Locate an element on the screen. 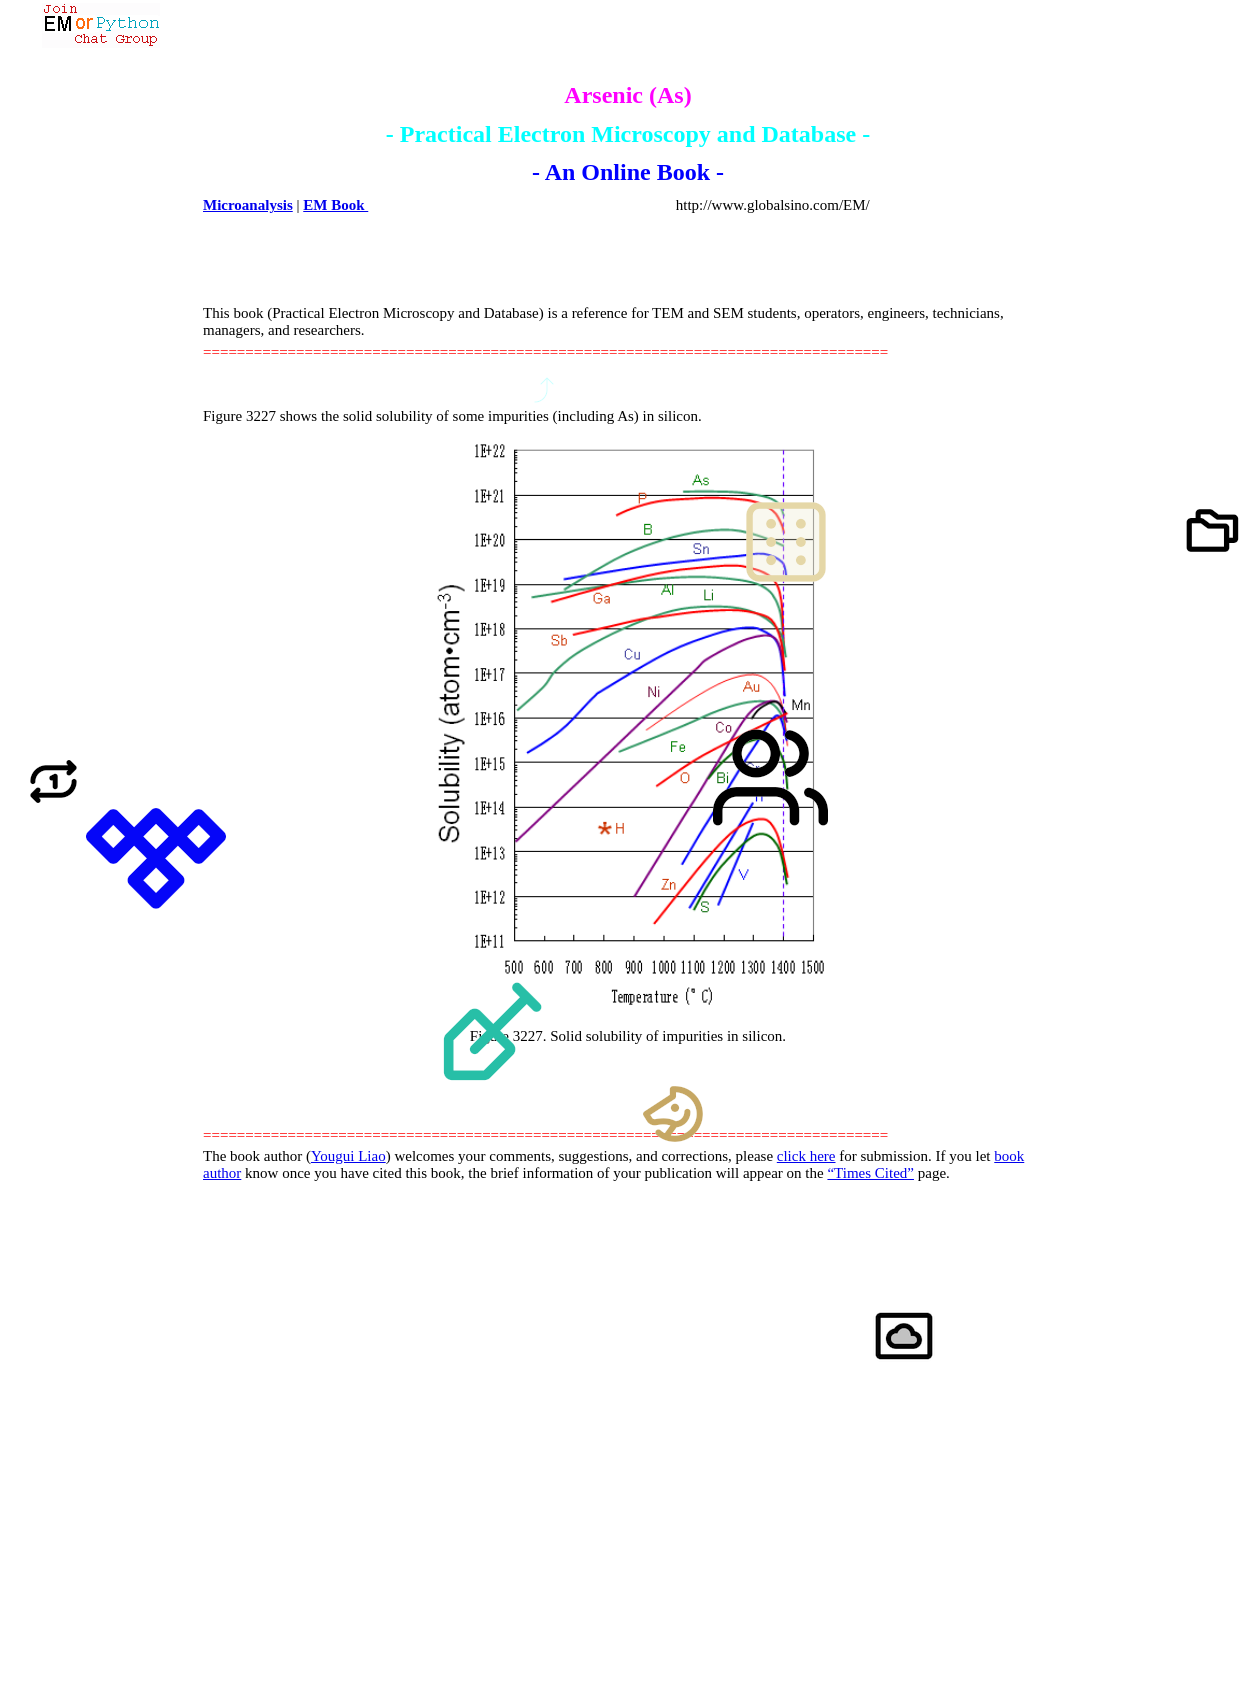 The width and height of the screenshot is (1256, 1688). access gardening or landscaping tools is located at coordinates (491, 1033).